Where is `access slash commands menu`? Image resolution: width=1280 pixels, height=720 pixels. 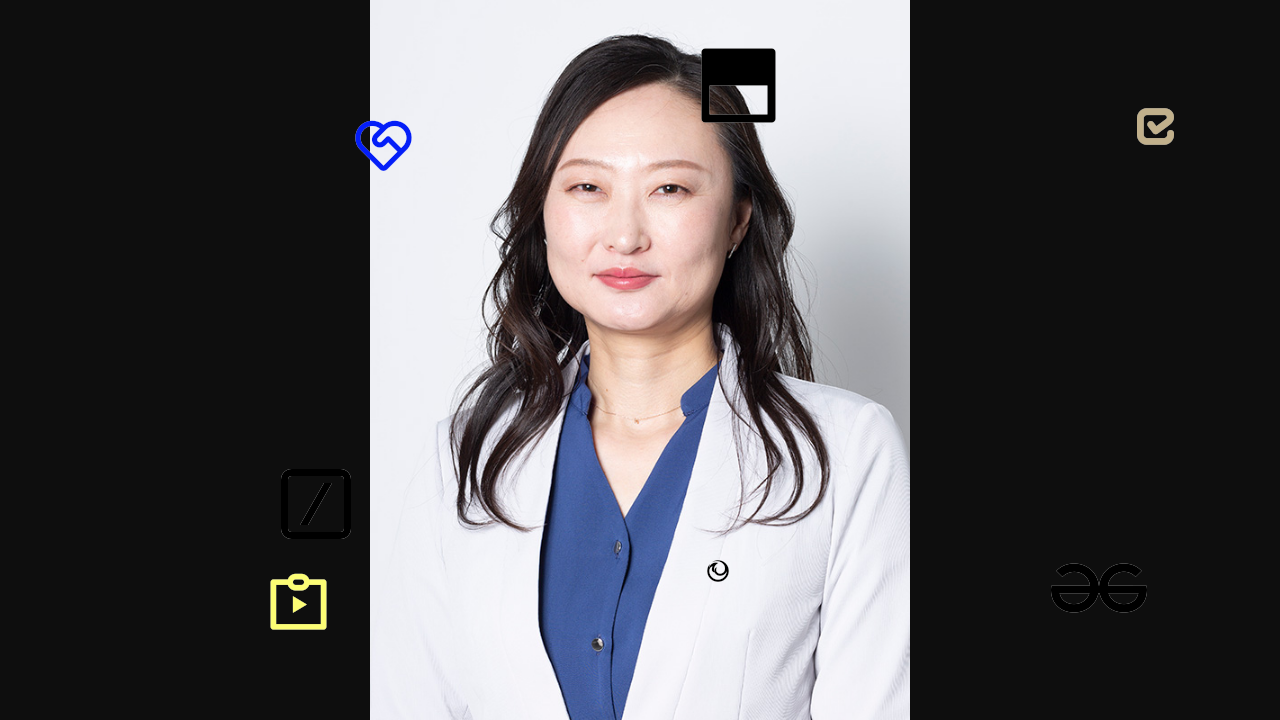 access slash commands menu is located at coordinates (316, 504).